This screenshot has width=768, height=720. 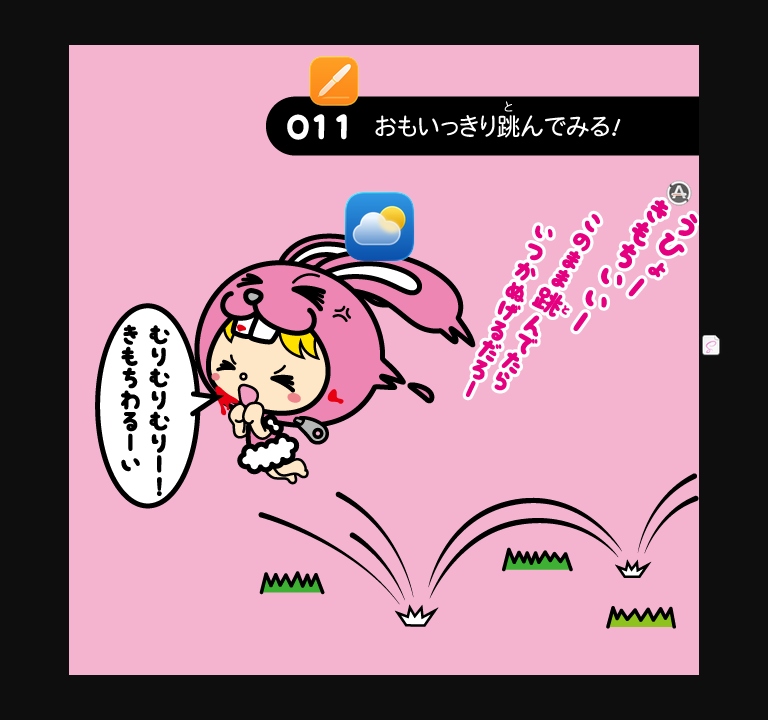 What do you see at coordinates (379, 226) in the screenshot?
I see `open the weather app` at bounding box center [379, 226].